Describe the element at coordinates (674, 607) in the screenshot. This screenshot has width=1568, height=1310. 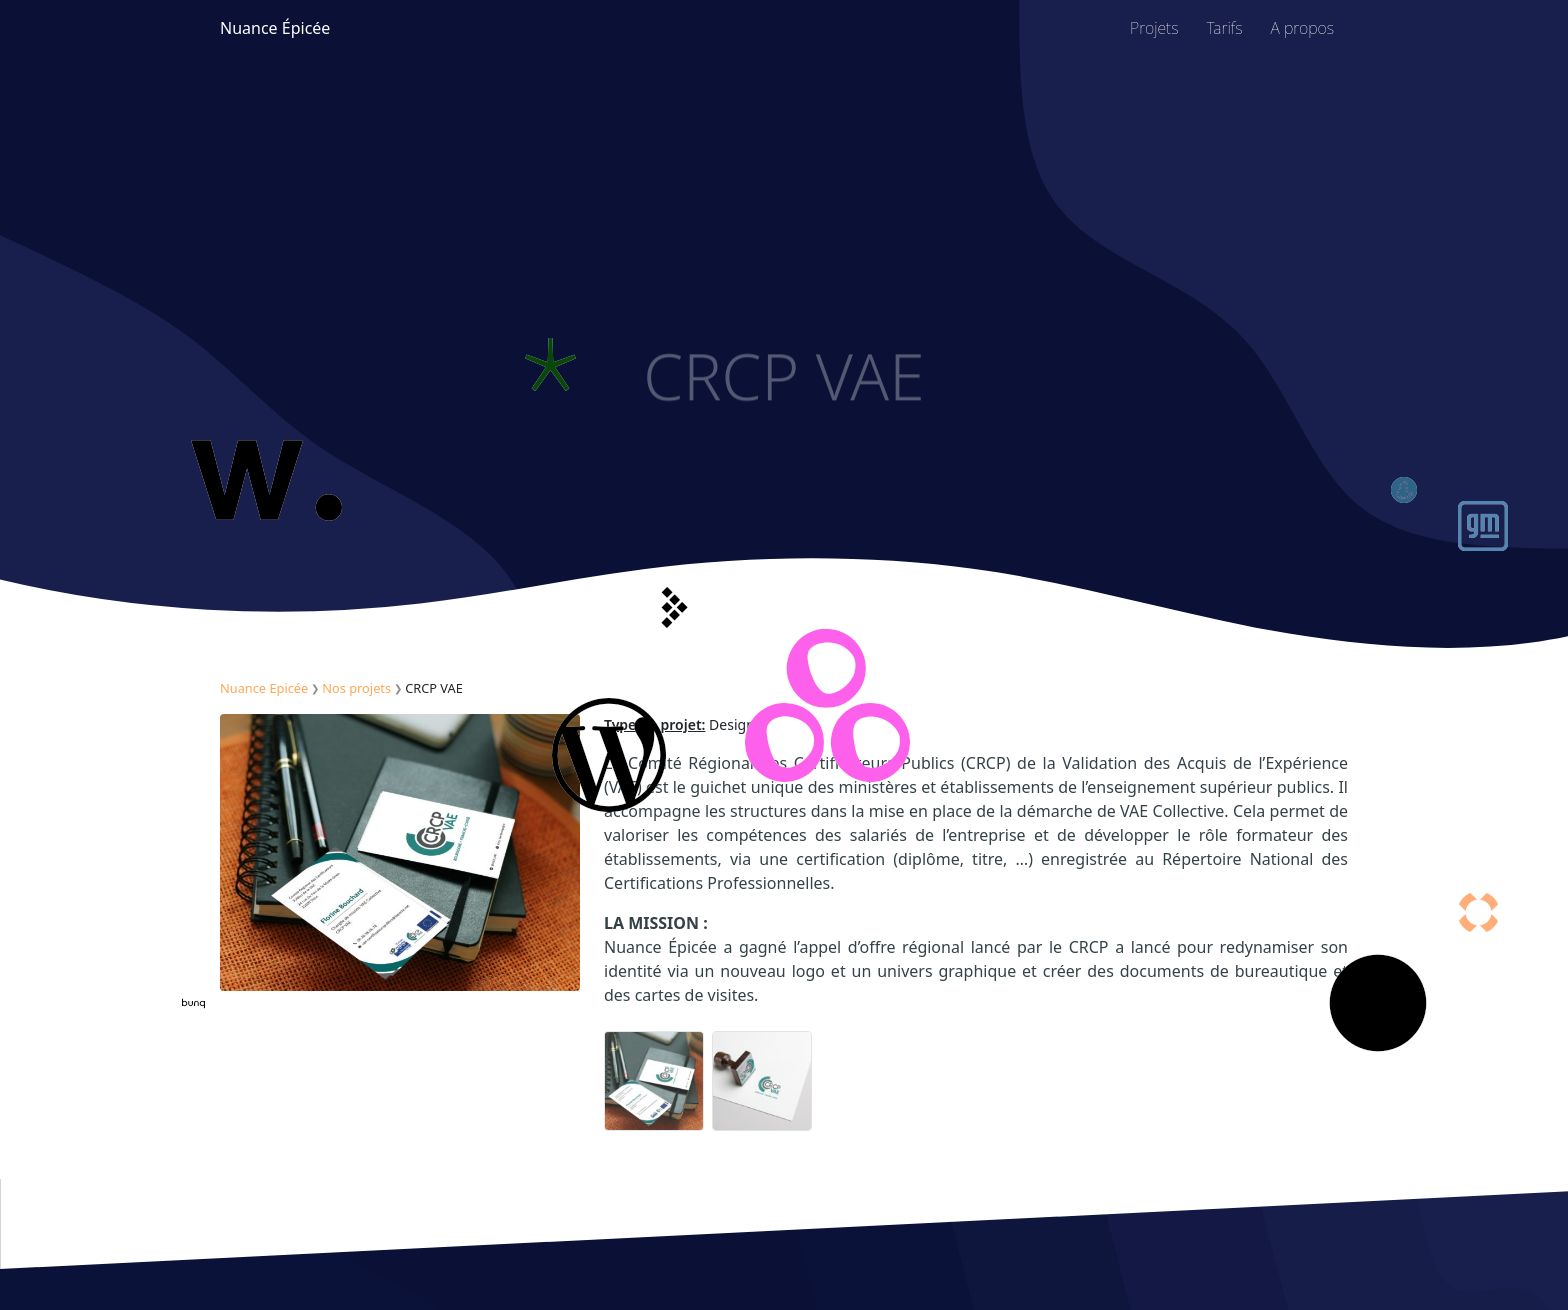
I see `open TestRail test management platform` at that location.